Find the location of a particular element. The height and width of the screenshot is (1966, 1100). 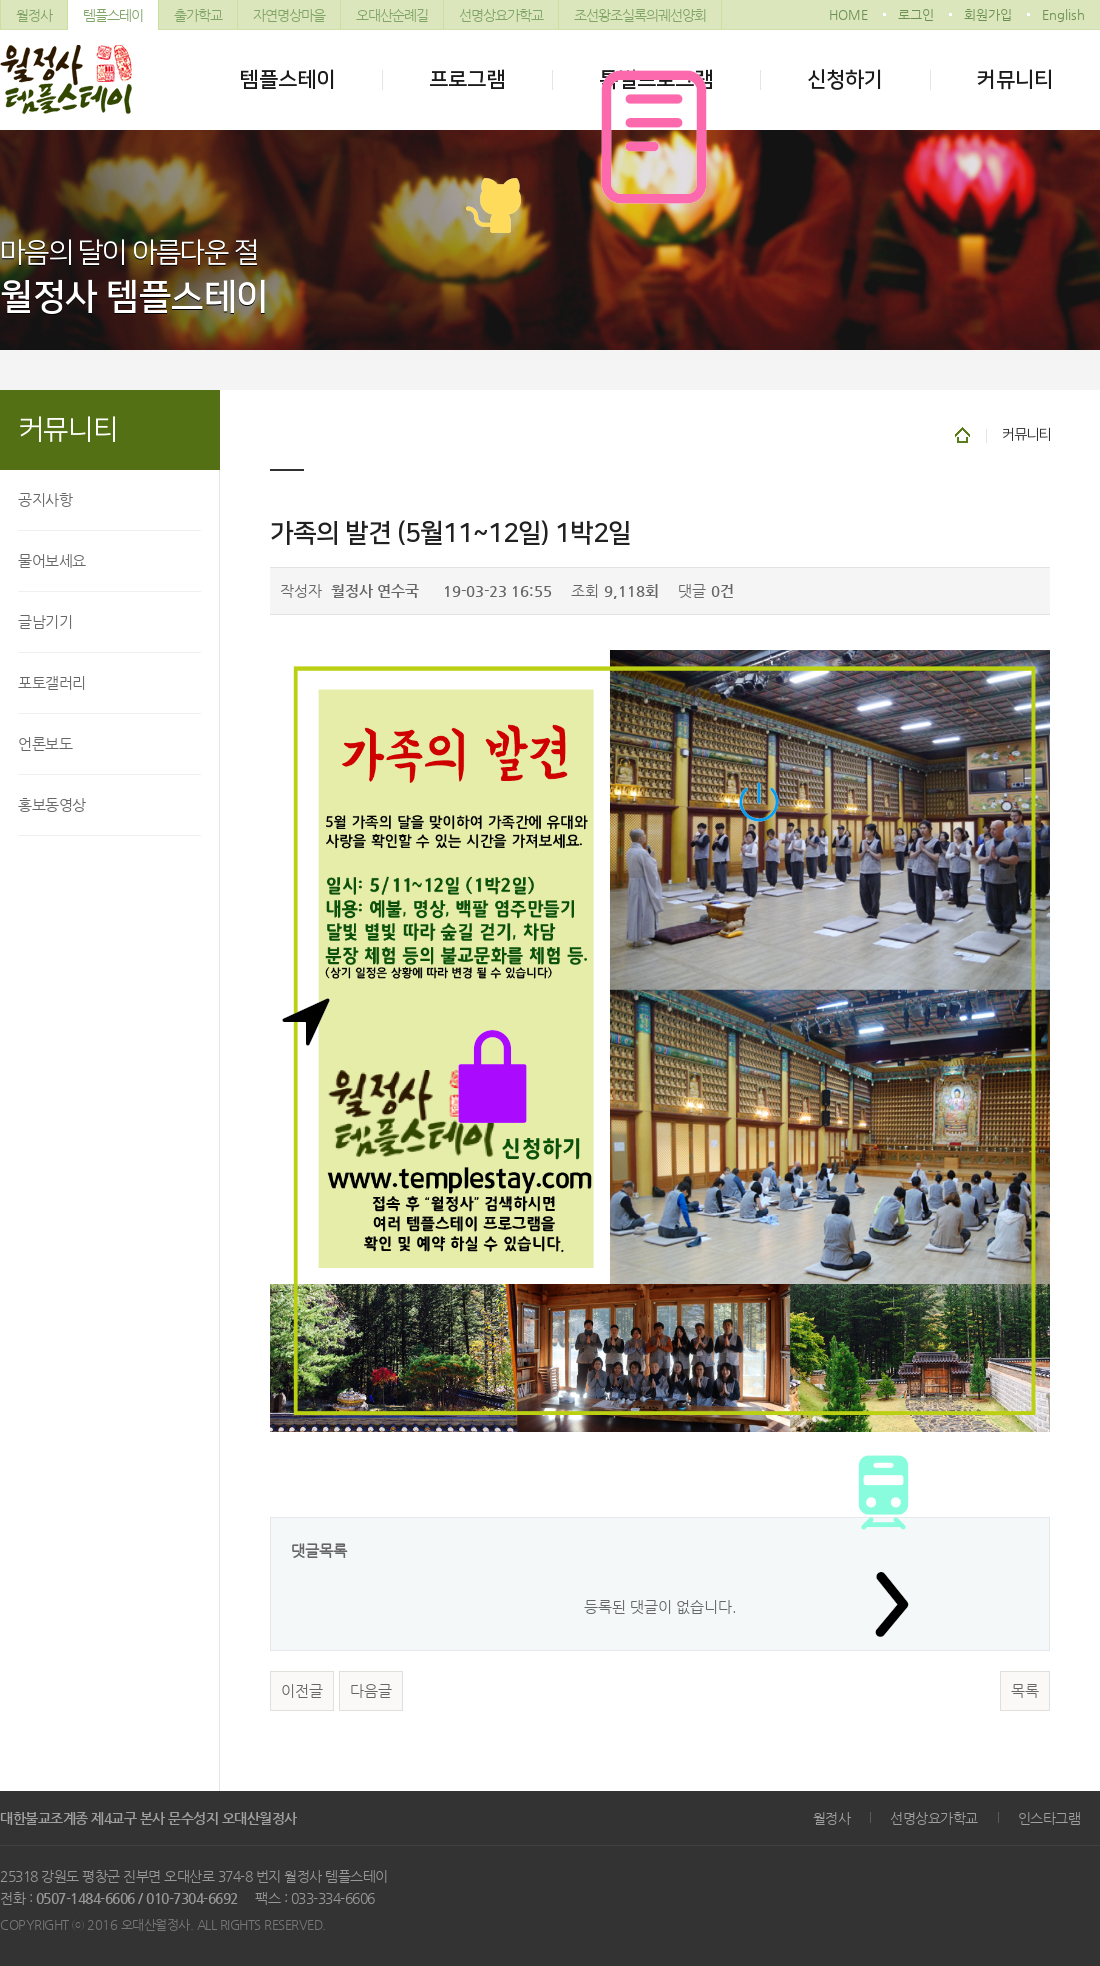

turn device on or off is located at coordinates (759, 802).